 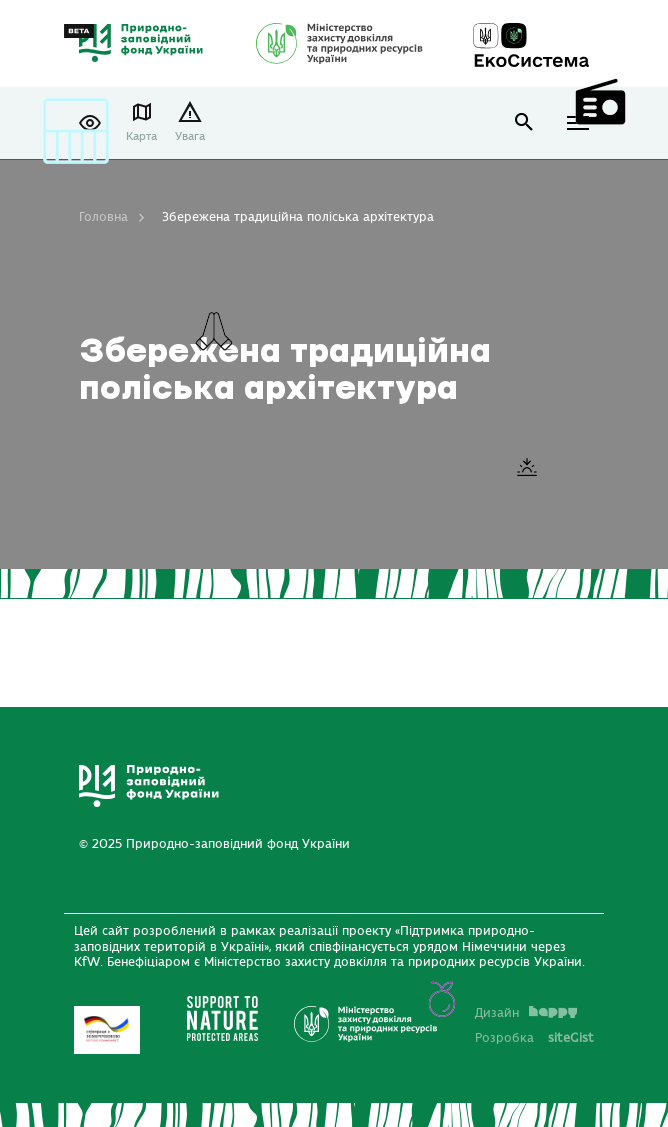 I want to click on toggle bottom panel visibility, so click(x=76, y=131).